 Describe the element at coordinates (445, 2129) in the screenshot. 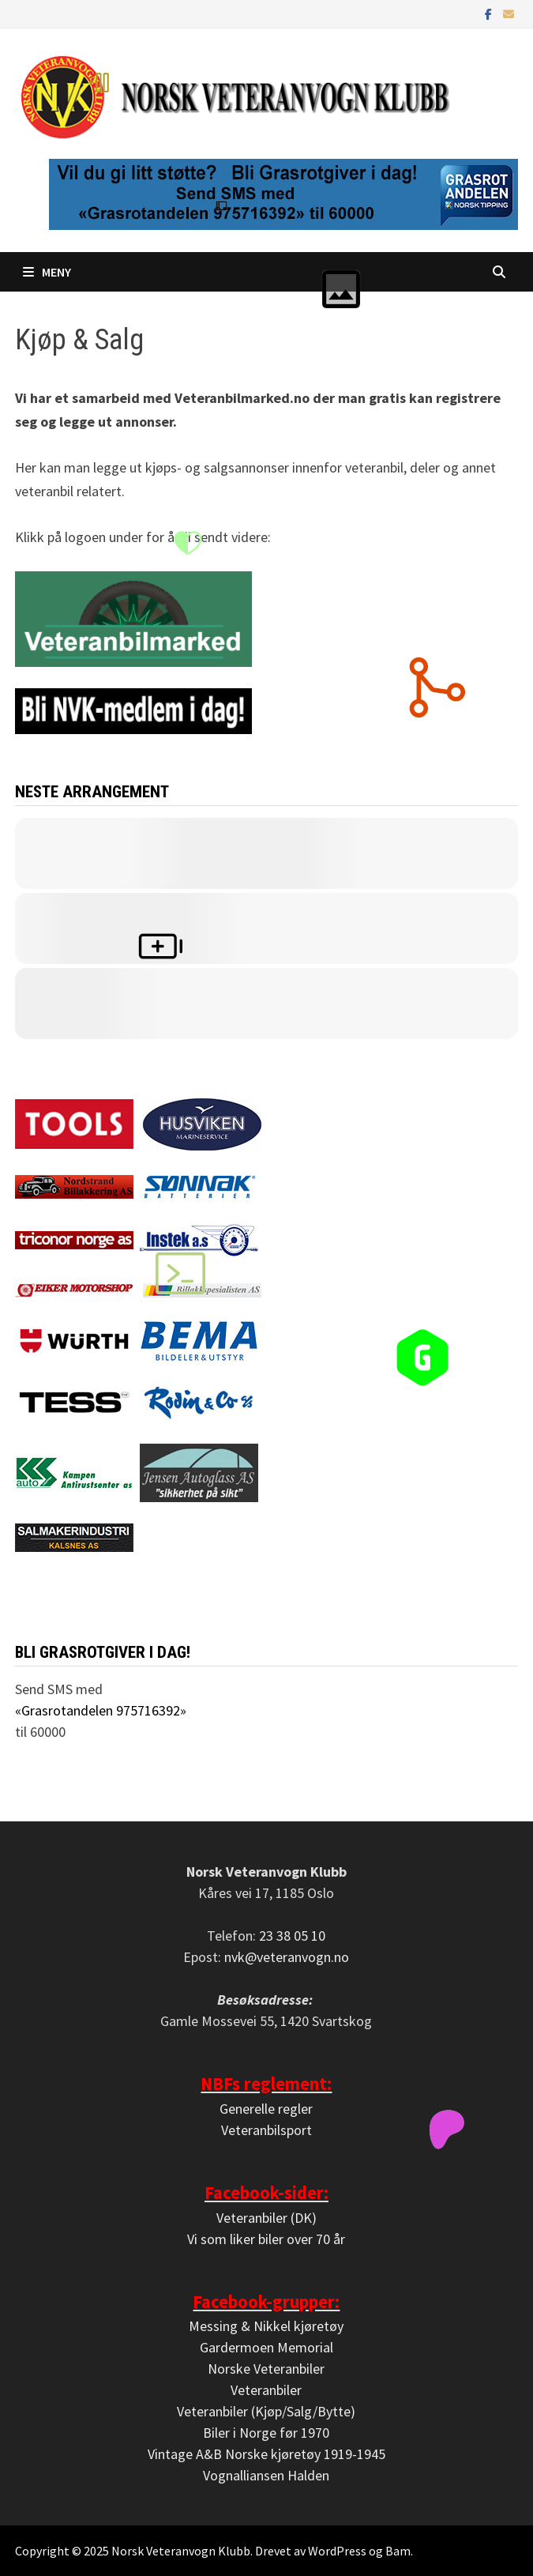

I see `link to patreon creator page` at that location.